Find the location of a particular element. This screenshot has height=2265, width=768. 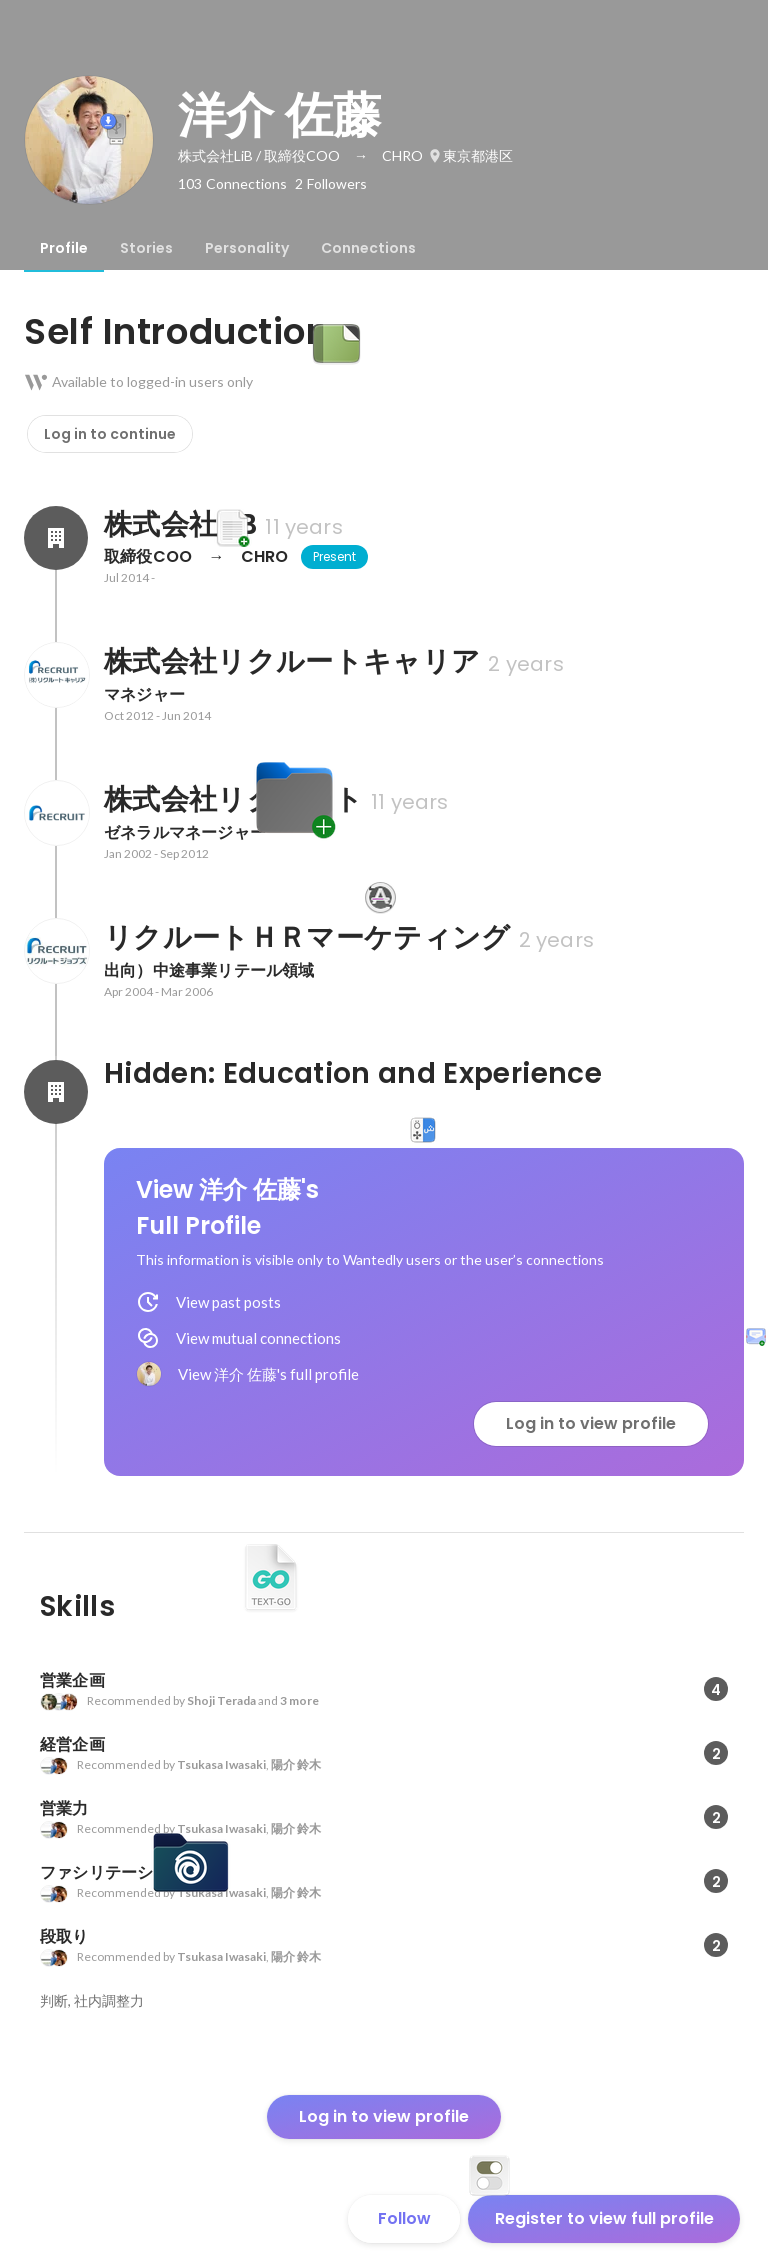

a go programming language source file is located at coordinates (271, 1578).